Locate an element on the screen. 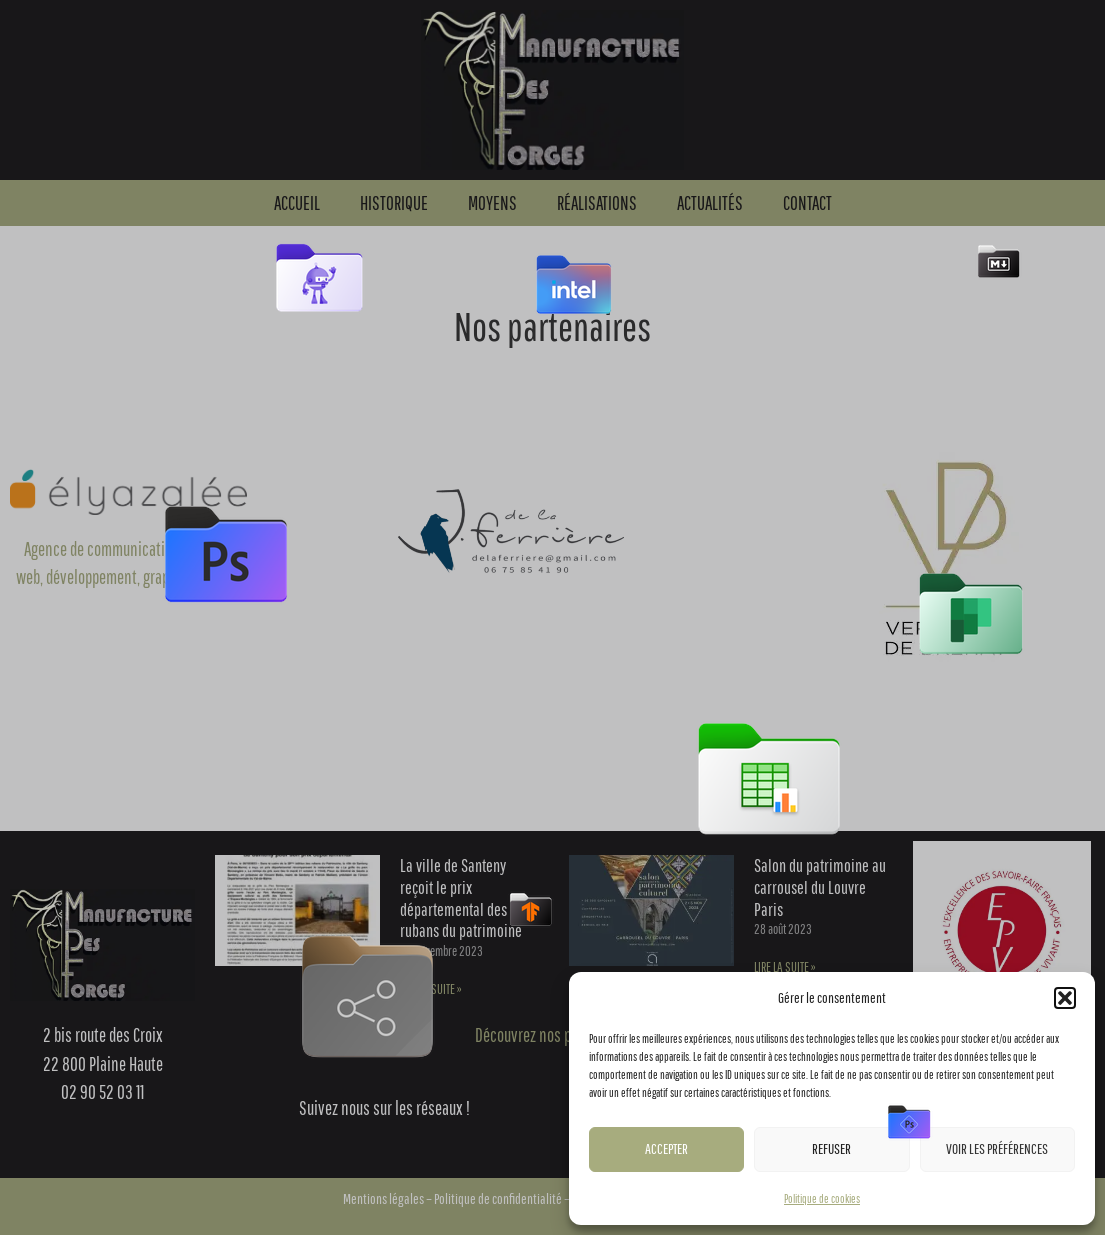 Image resolution: width=1105 pixels, height=1235 pixels. open folder containing adobe photoshop express files is located at coordinates (909, 1123).